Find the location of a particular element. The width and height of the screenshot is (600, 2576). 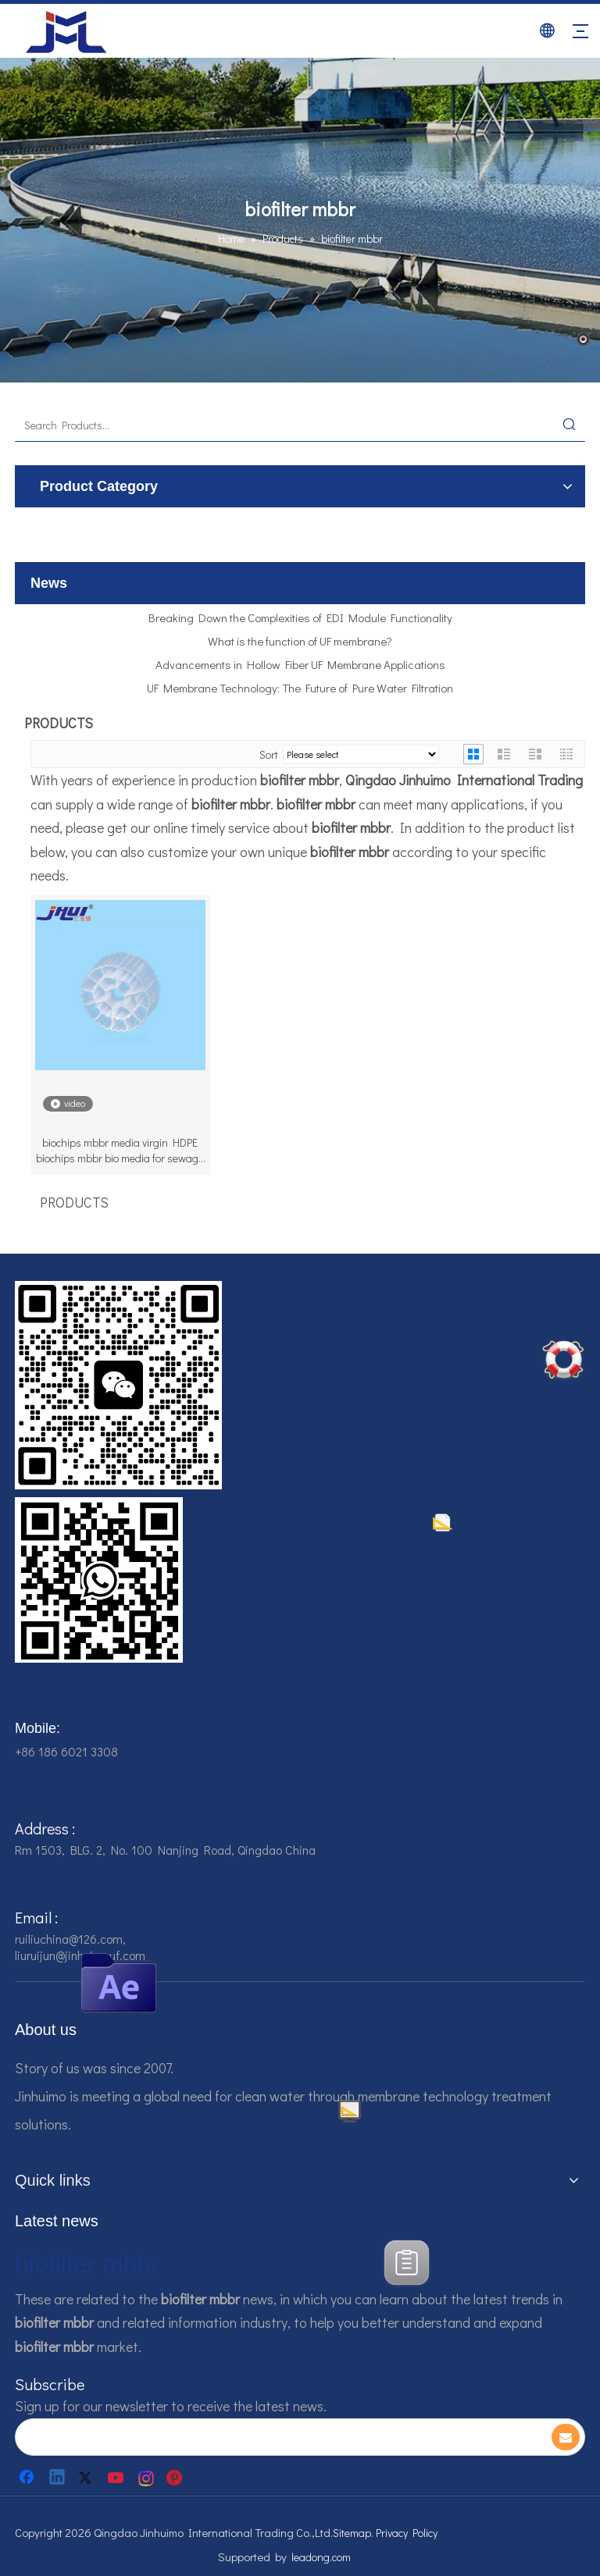

adjust speaker or audio output settings is located at coordinates (583, 339).